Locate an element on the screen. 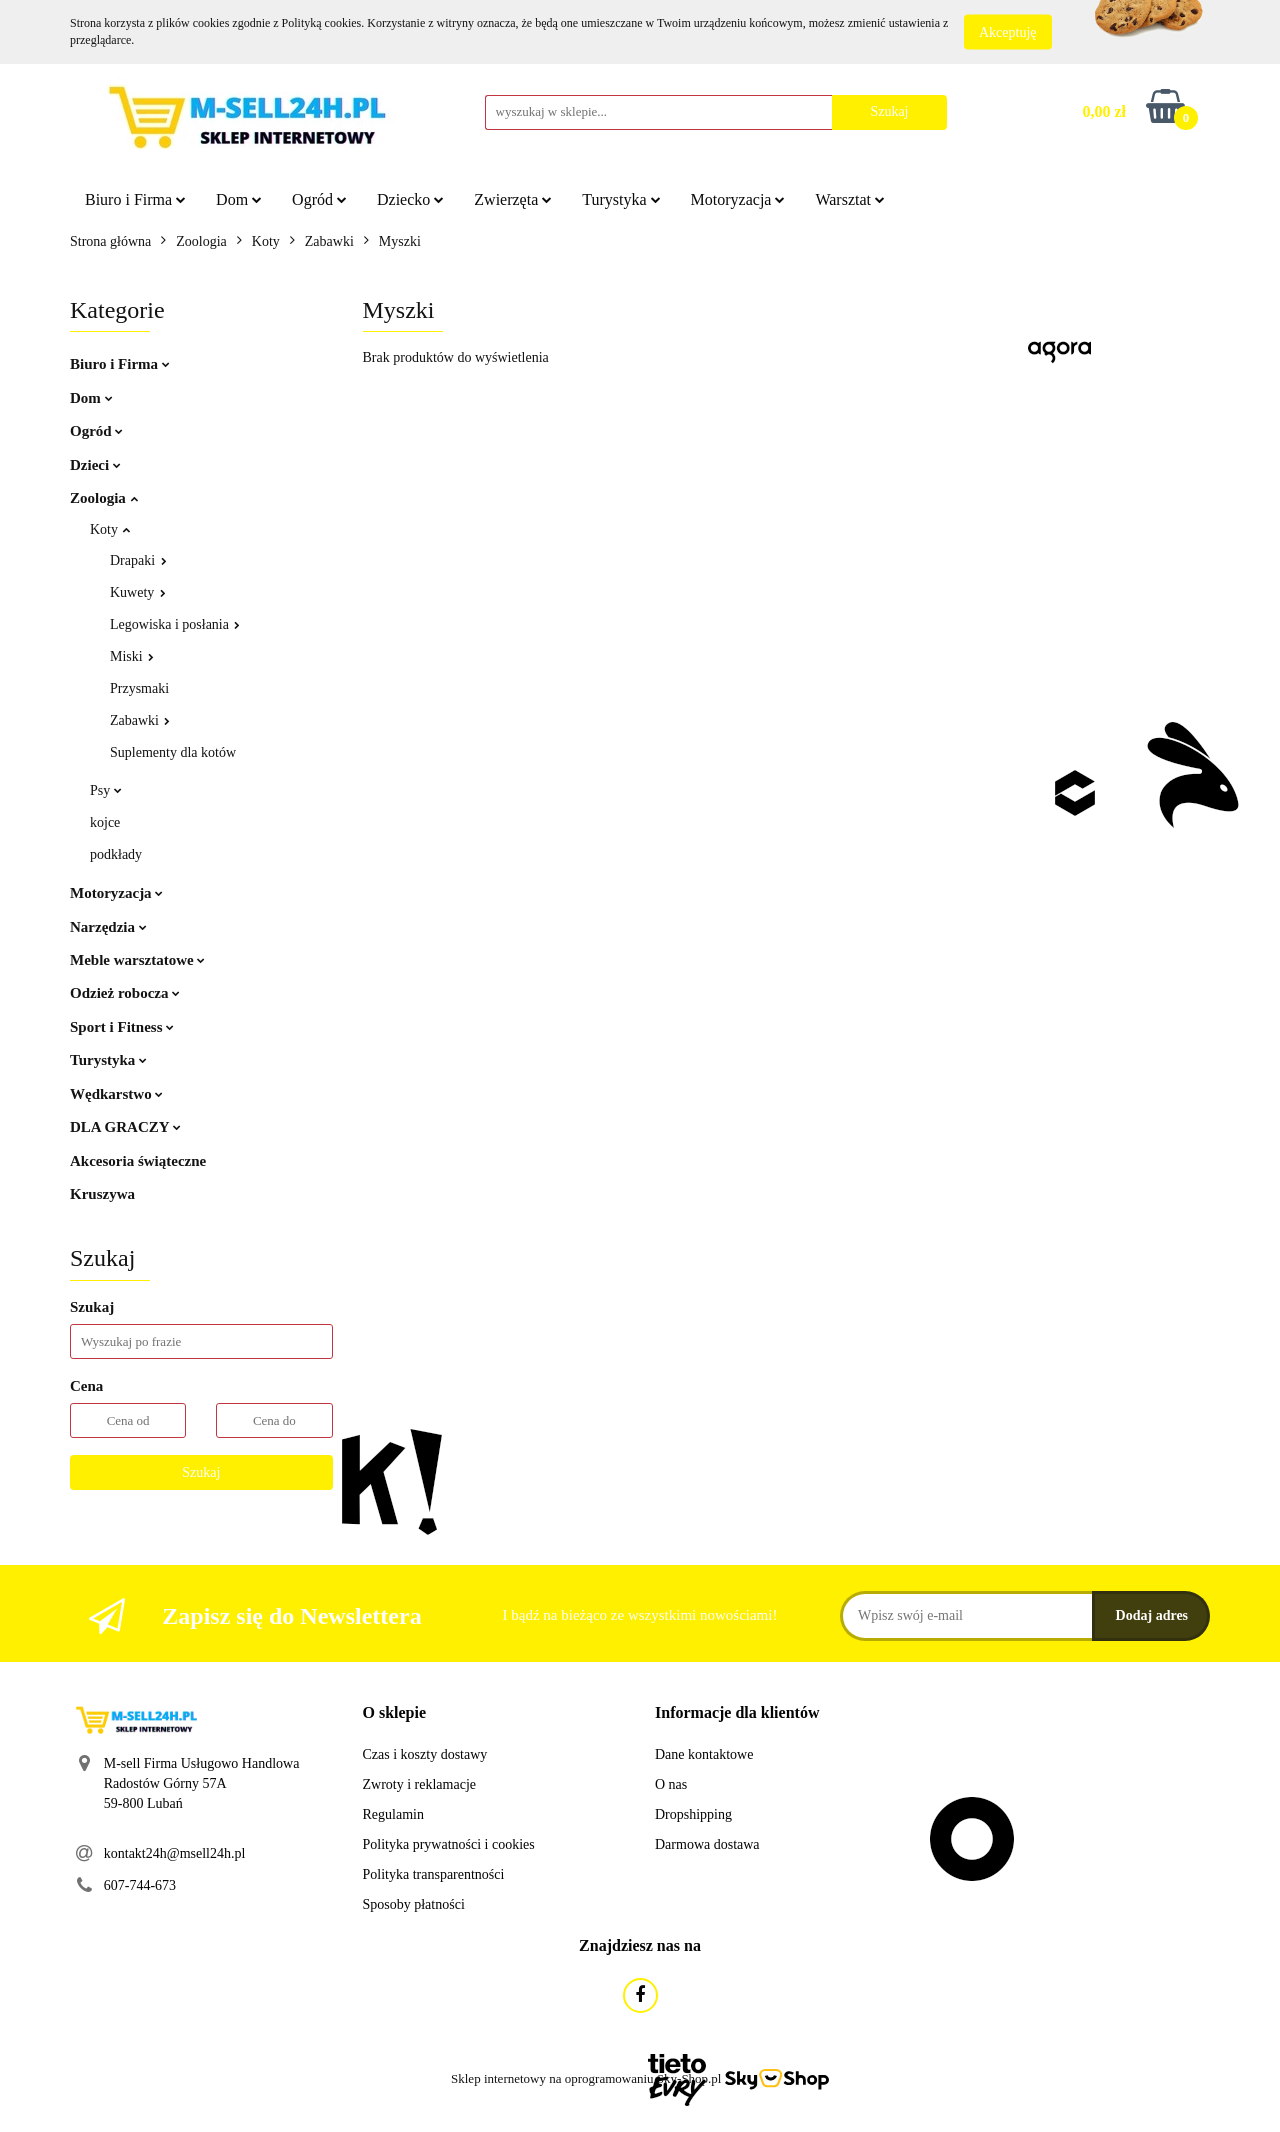  Eclipse Che logo is located at coordinates (1075, 793).